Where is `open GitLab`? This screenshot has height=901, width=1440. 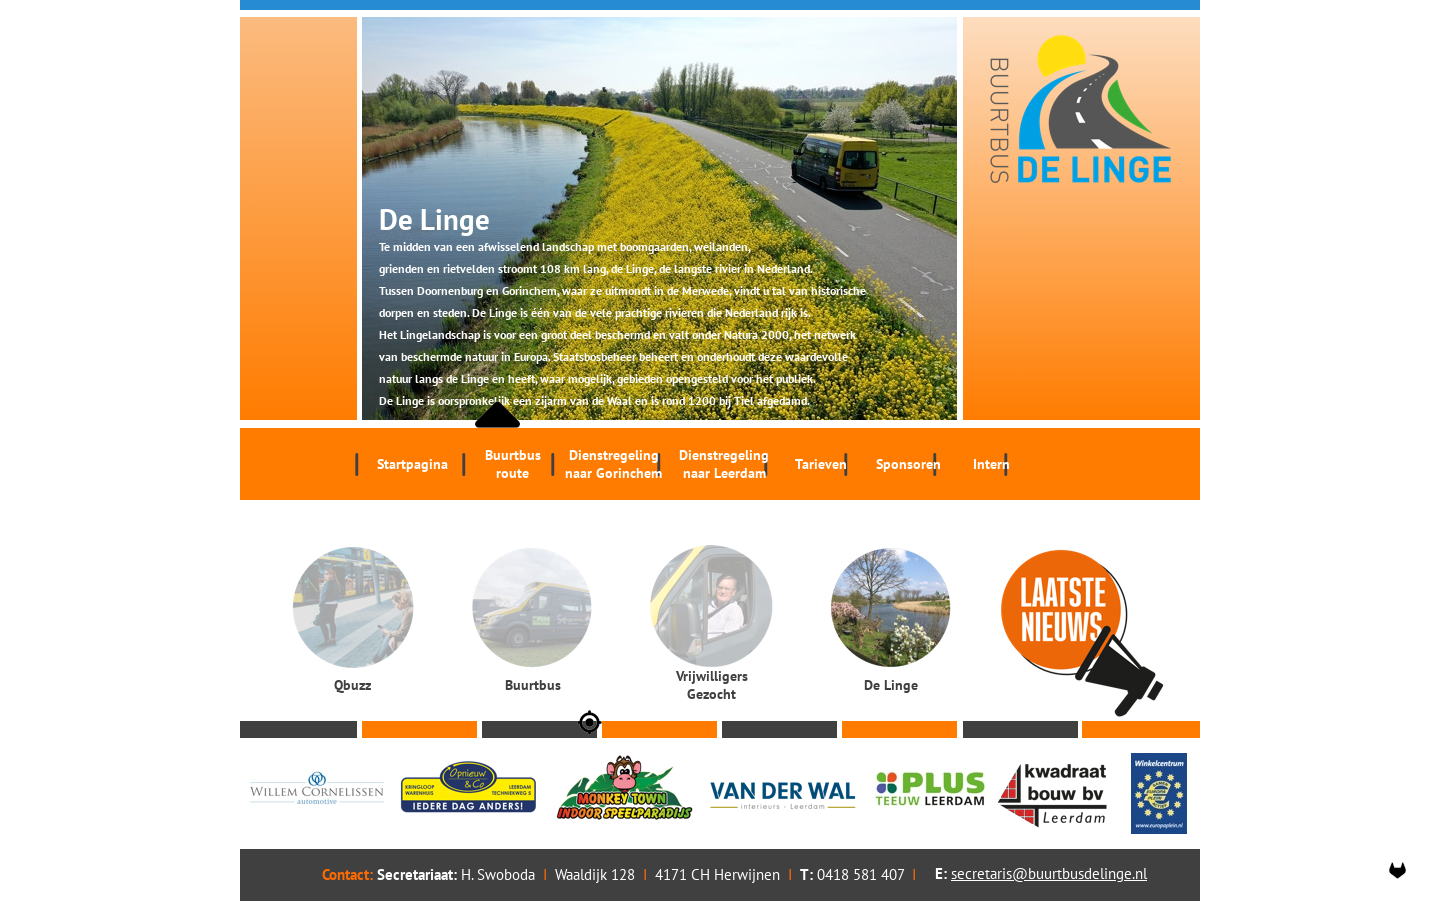
open GitLab is located at coordinates (1397, 870).